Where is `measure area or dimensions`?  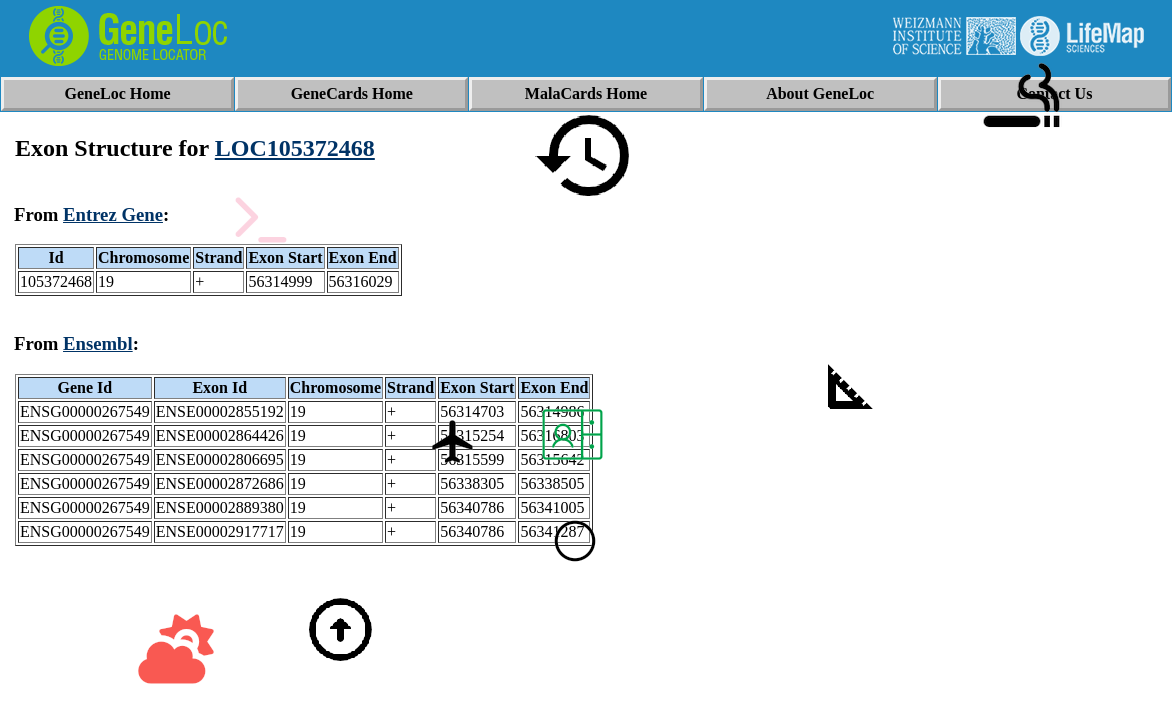
measure area or dimensions is located at coordinates (850, 386).